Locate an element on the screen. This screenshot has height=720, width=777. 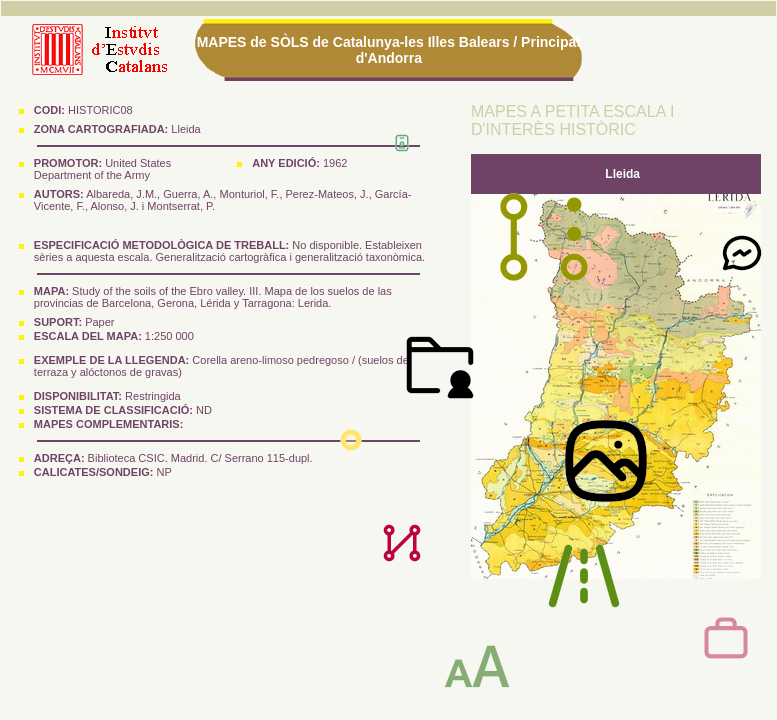
view your ID or profile badge is located at coordinates (402, 143).